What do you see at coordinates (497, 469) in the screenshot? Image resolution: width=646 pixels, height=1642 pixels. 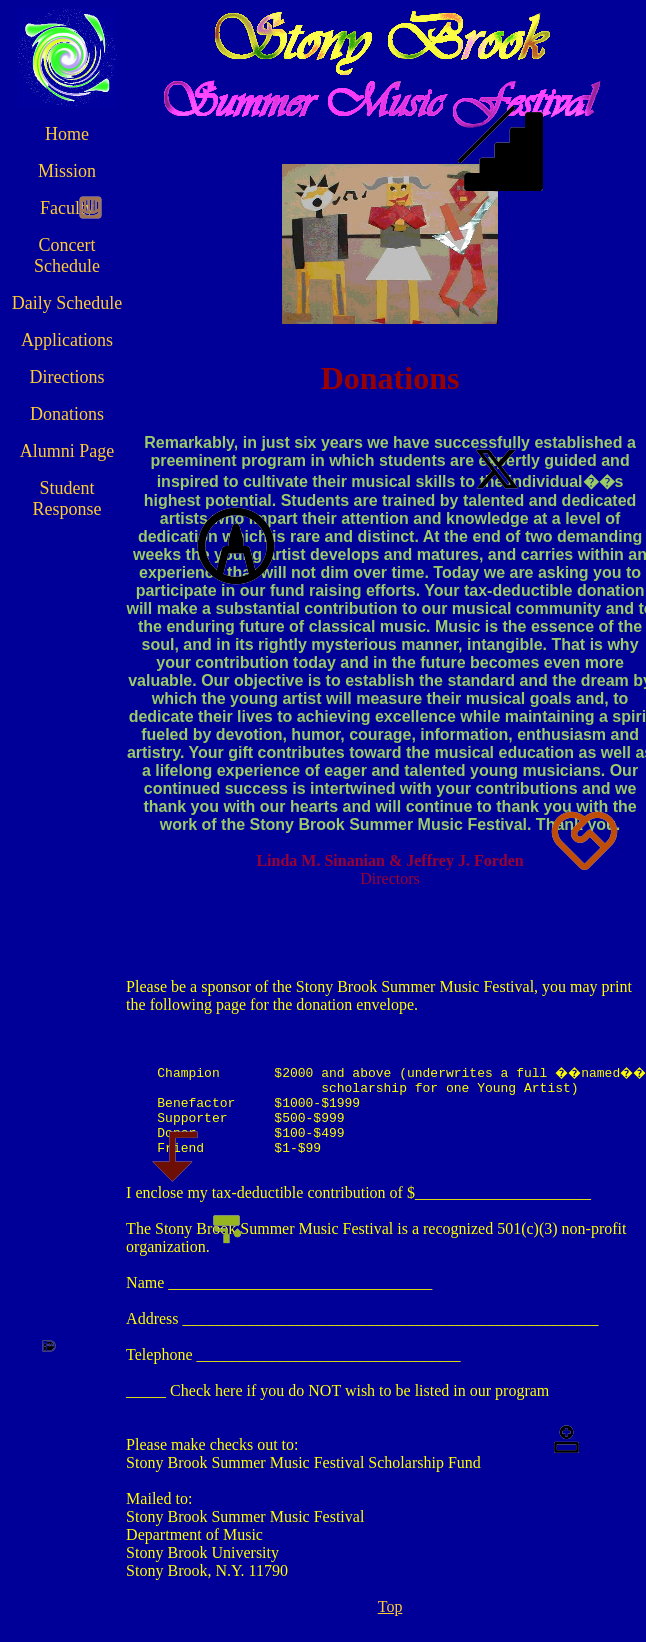 I see `share to X (formerly Twitter)` at bounding box center [497, 469].